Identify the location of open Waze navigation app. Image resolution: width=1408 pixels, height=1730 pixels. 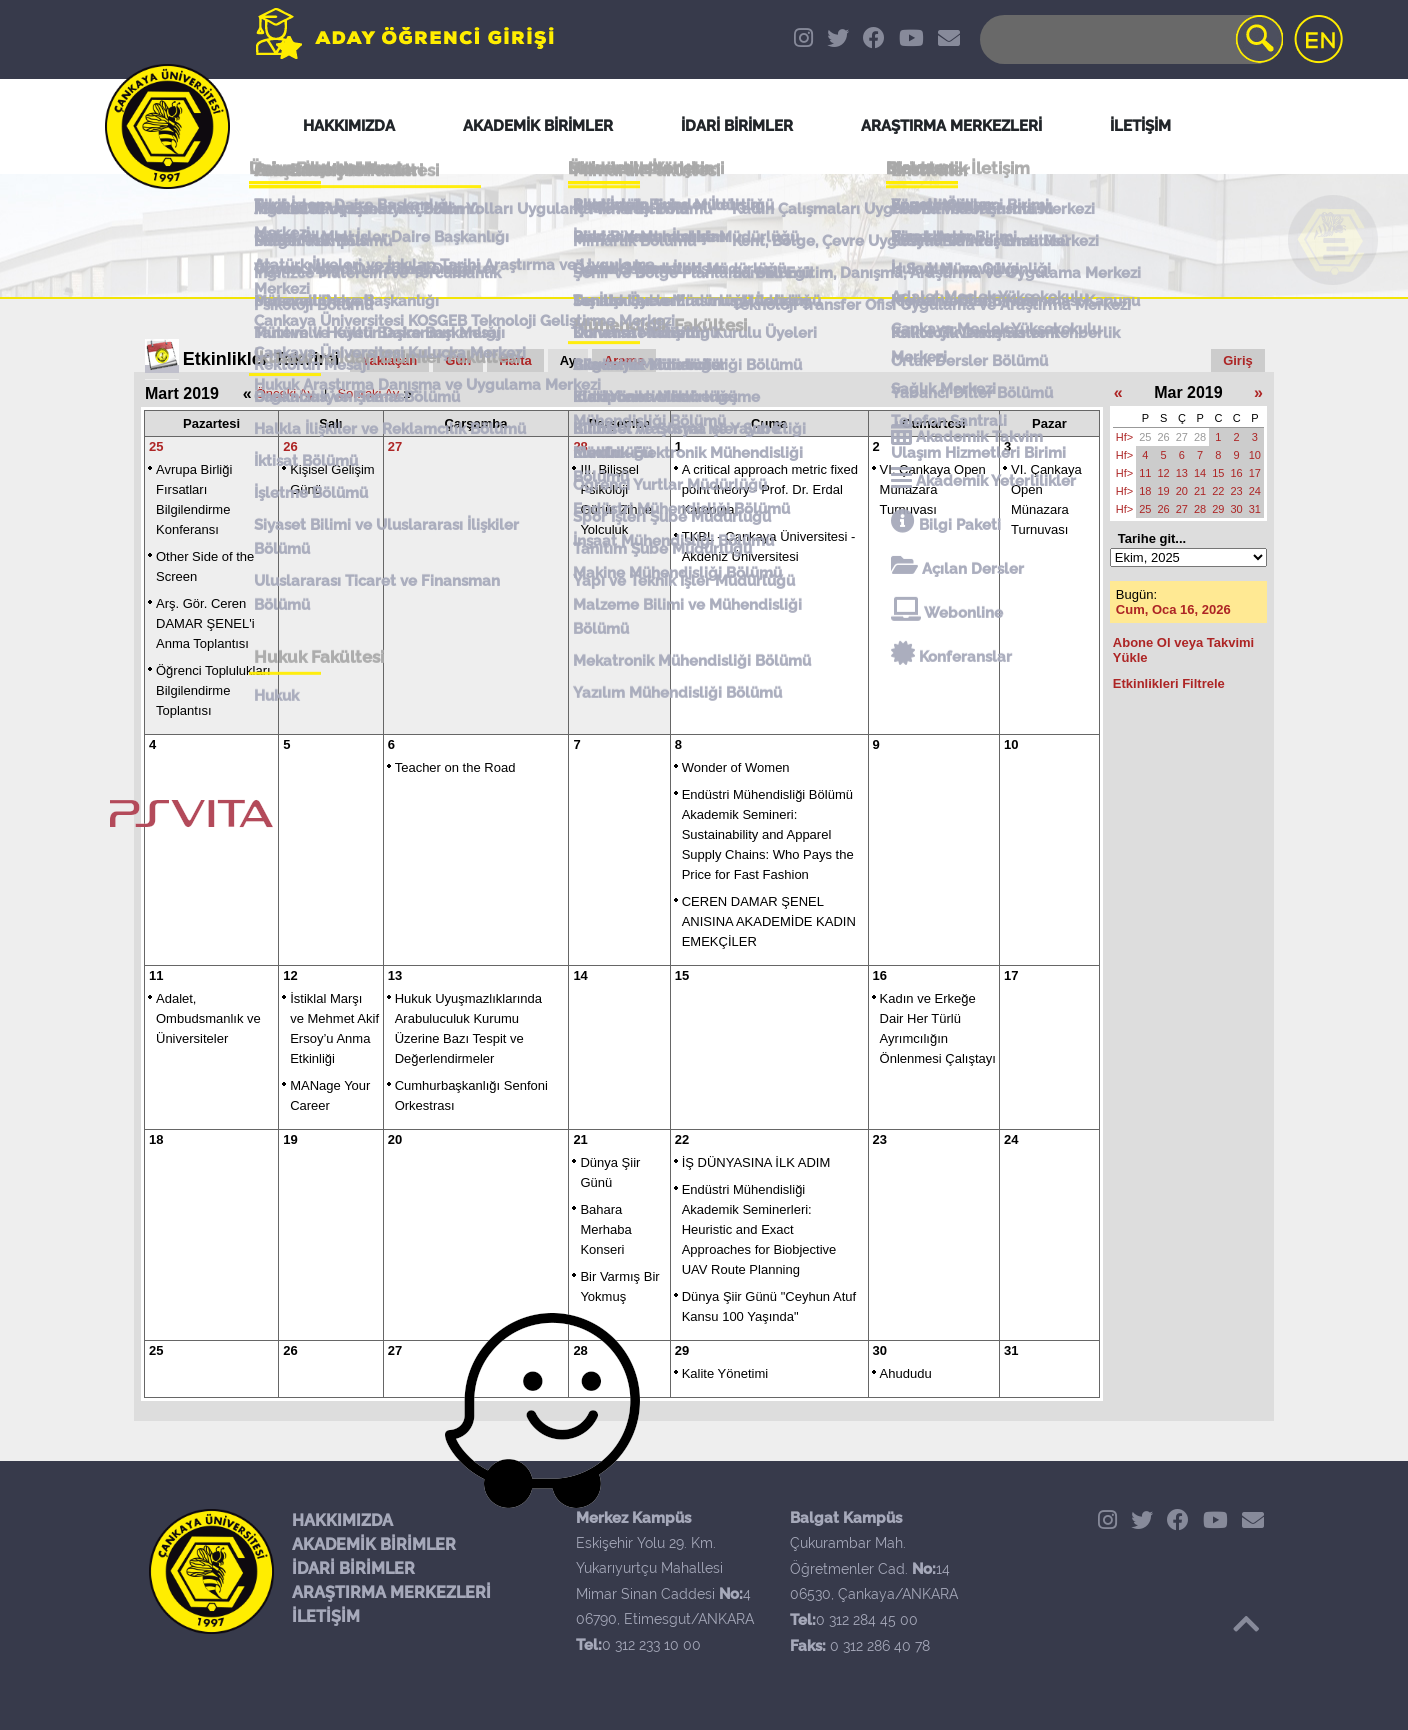
(542, 1410).